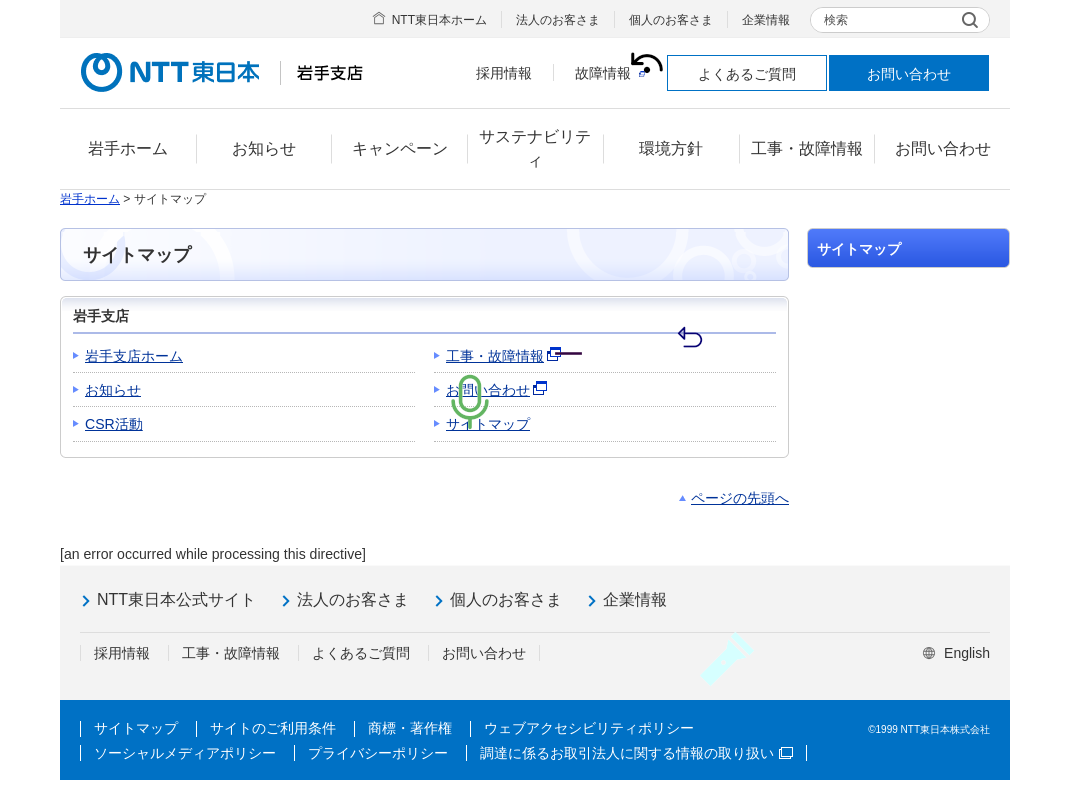  I want to click on remove an item from a list, so click(568, 353).